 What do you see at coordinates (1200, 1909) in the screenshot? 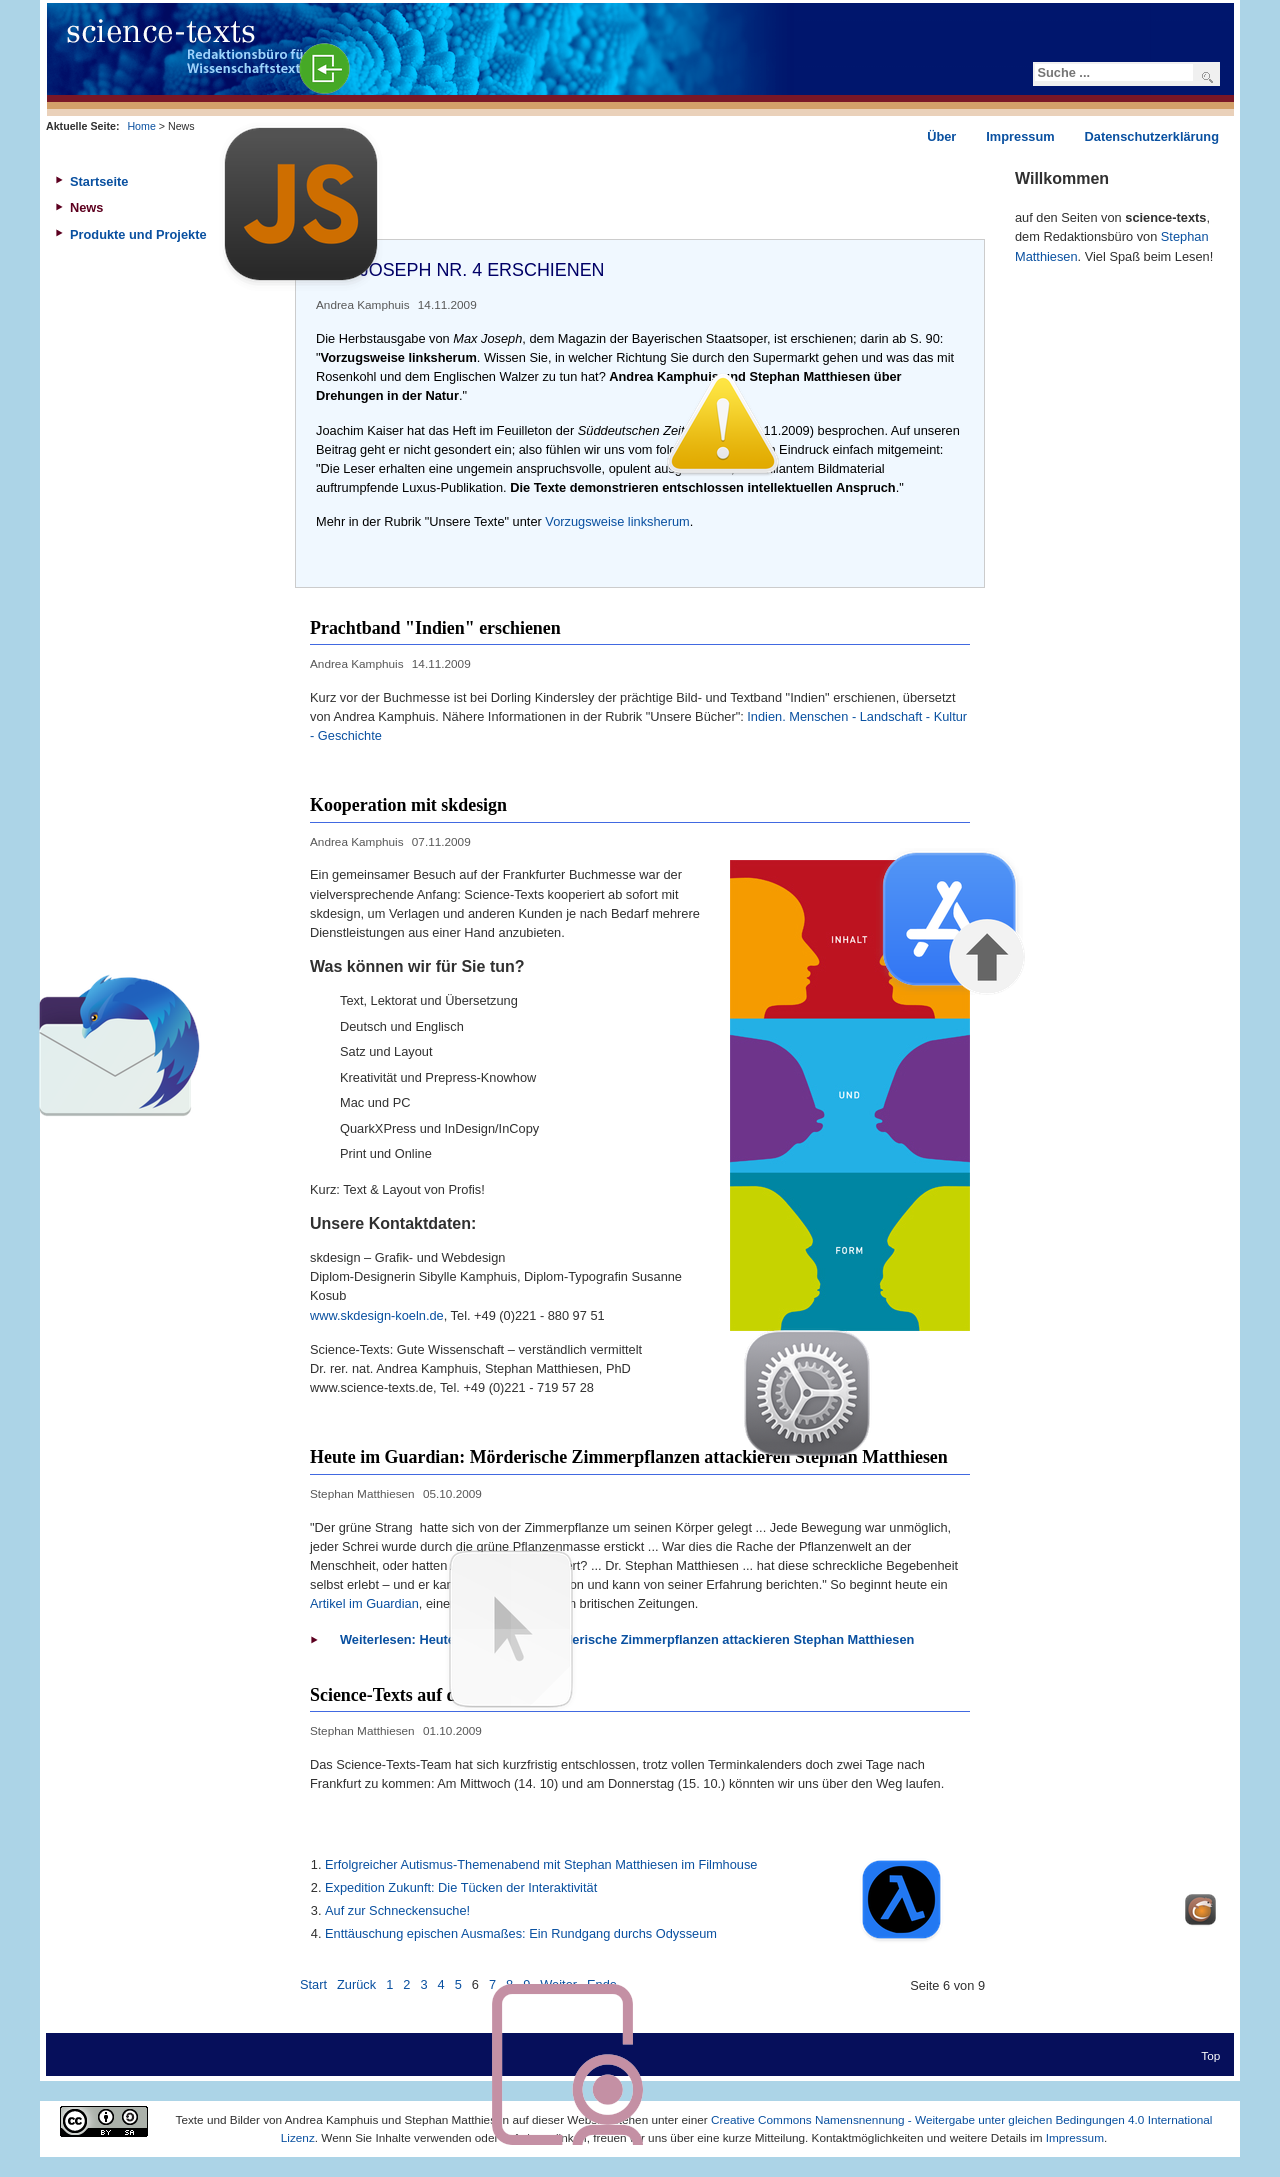
I see `open lutris gaming platform` at bounding box center [1200, 1909].